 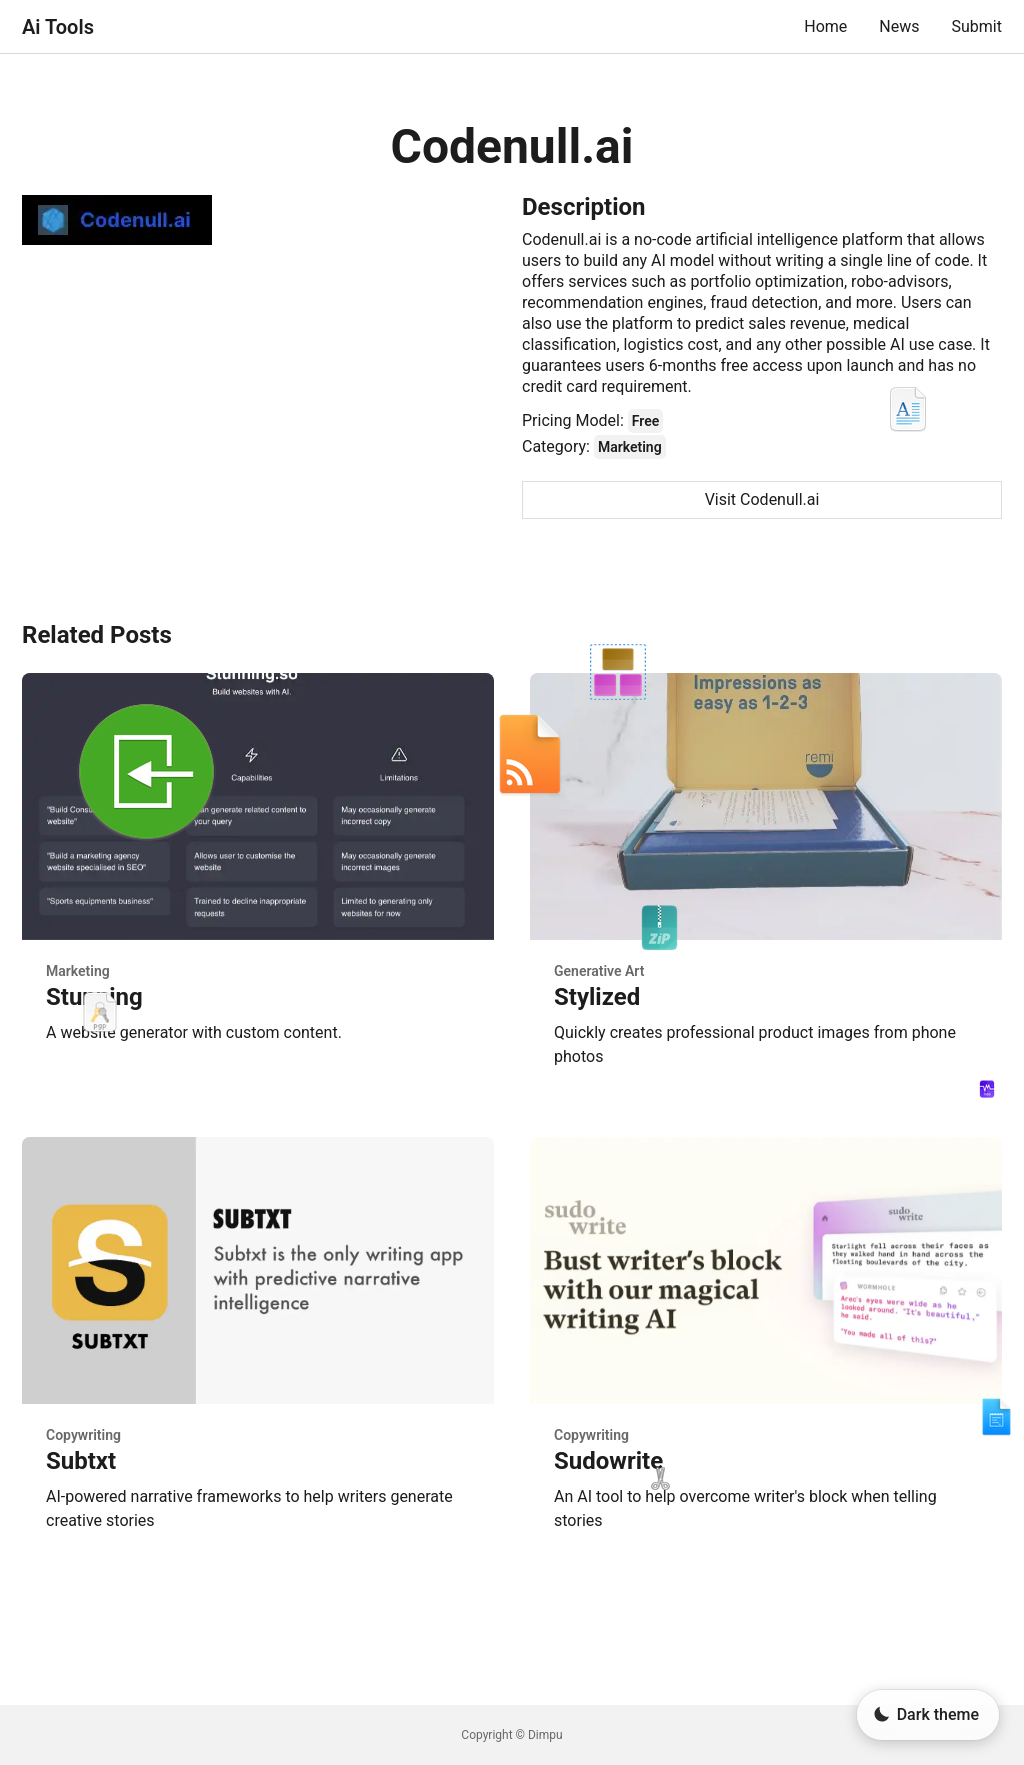 What do you see at coordinates (659, 927) in the screenshot?
I see `open or extract a compressed zip file` at bounding box center [659, 927].